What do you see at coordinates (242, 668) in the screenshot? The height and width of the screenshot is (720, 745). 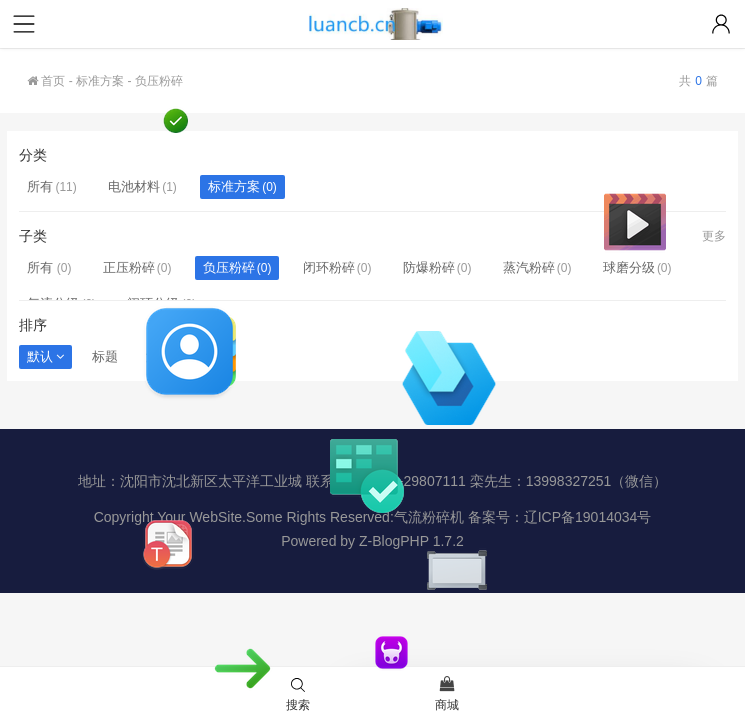 I see `move a file or folder to a new location` at bounding box center [242, 668].